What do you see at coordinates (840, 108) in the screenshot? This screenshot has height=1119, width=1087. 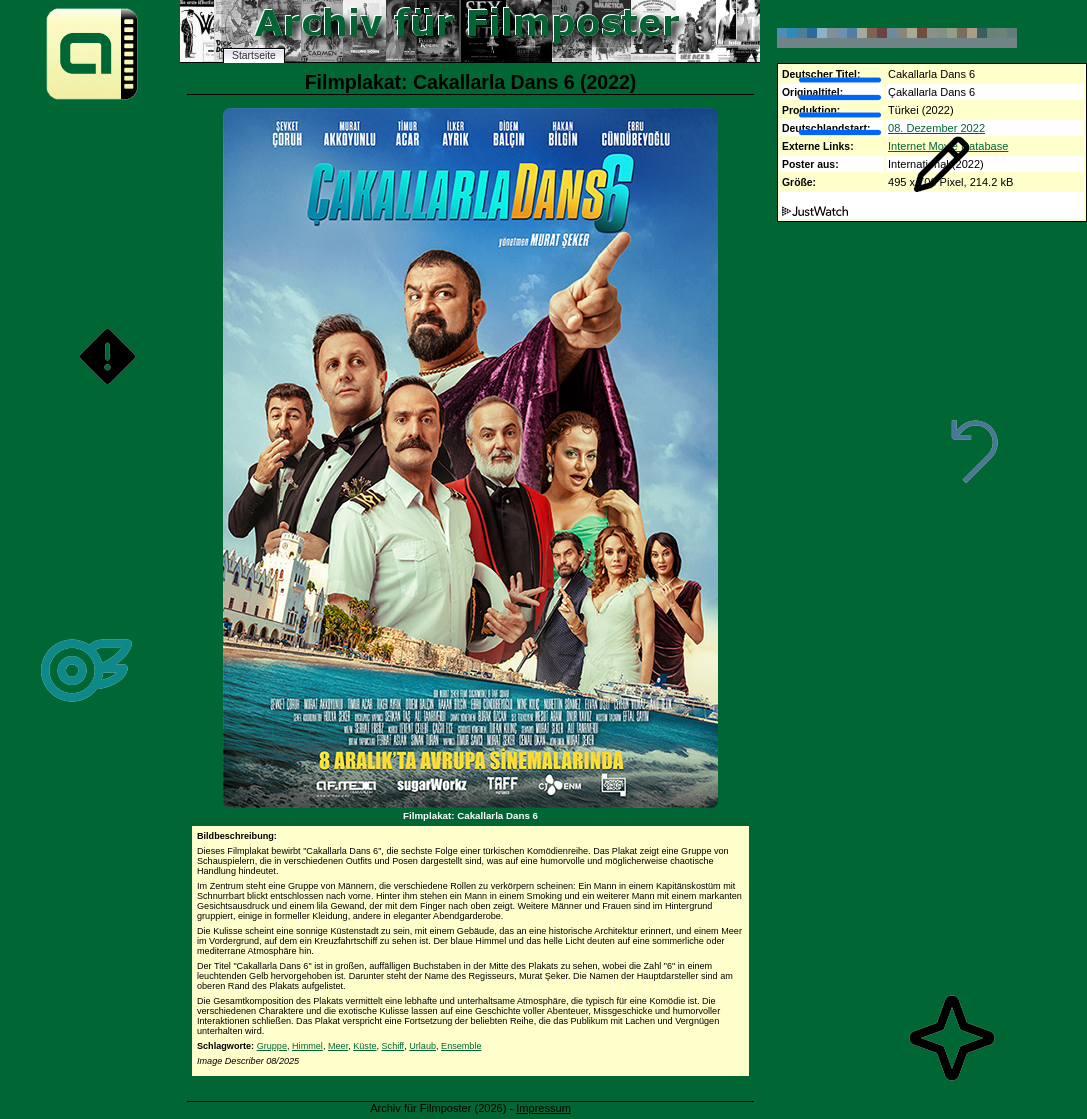 I see `justify text alignment` at bounding box center [840, 108].